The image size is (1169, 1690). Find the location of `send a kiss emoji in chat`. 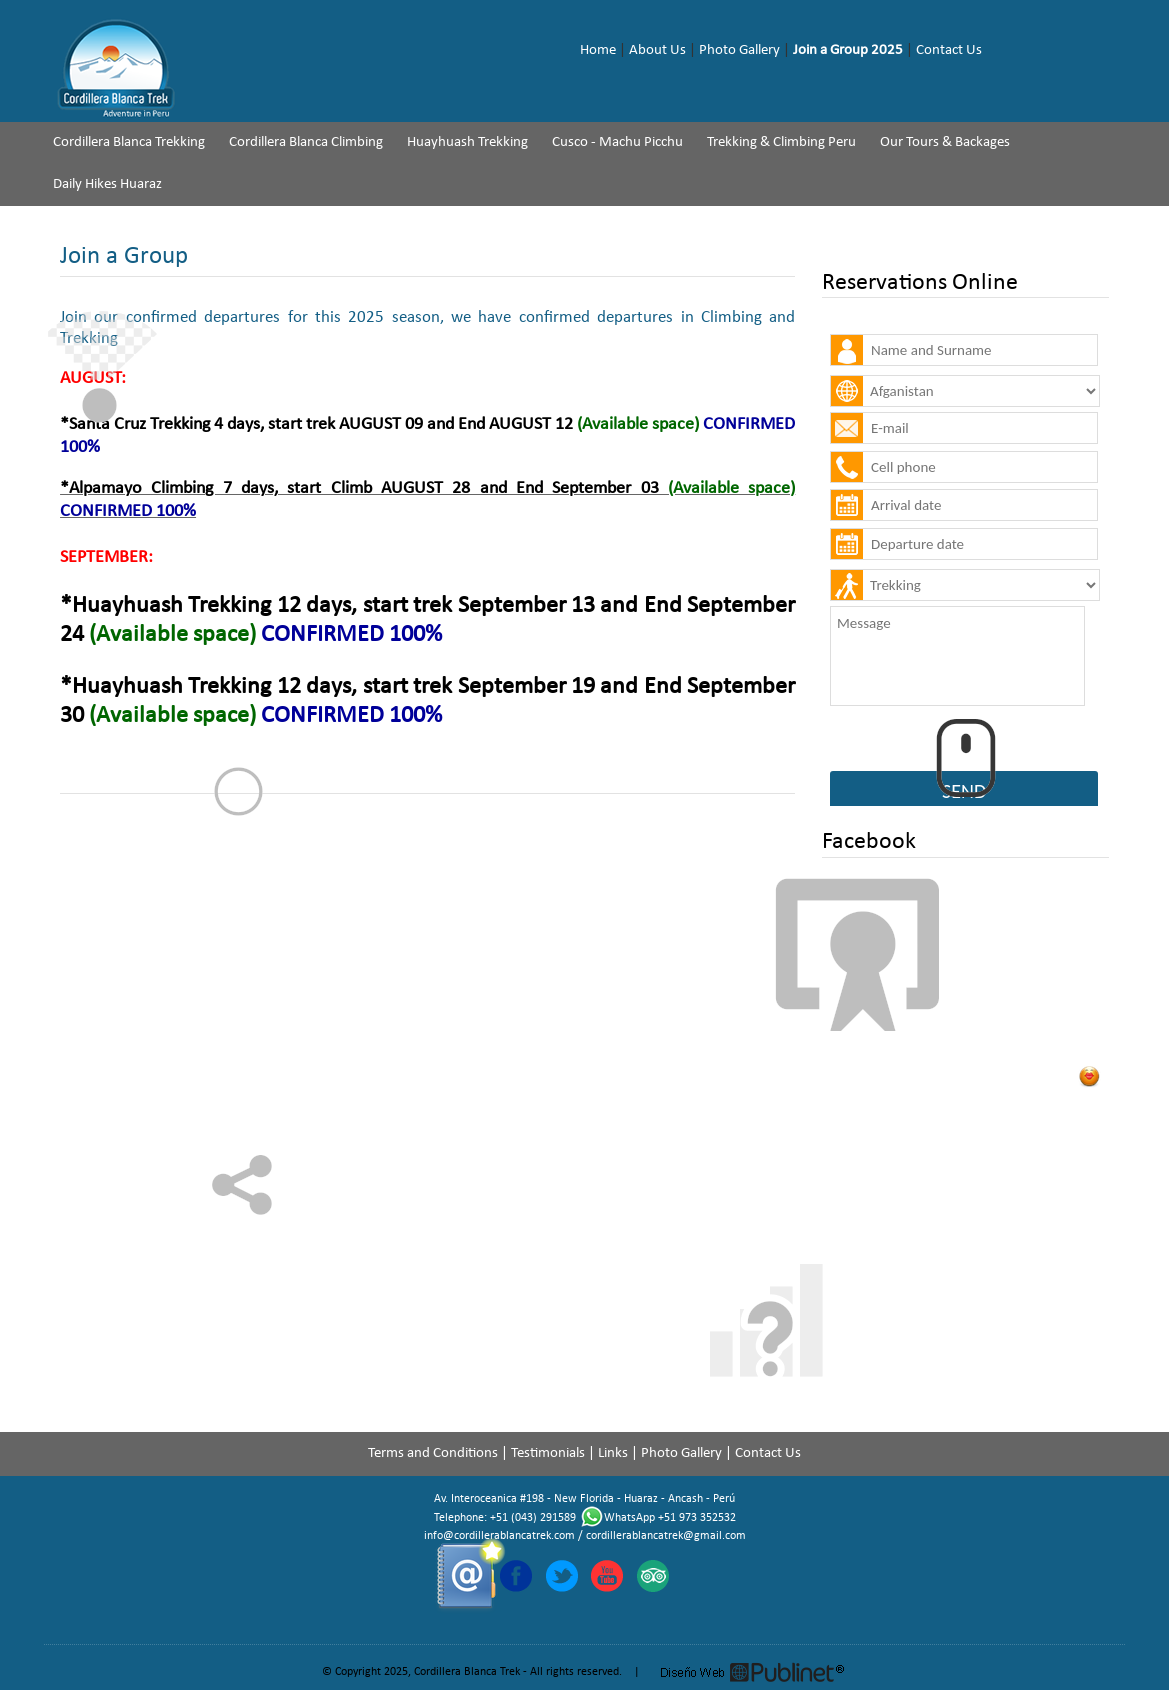

send a kiss emoji in chat is located at coordinates (1089, 1076).